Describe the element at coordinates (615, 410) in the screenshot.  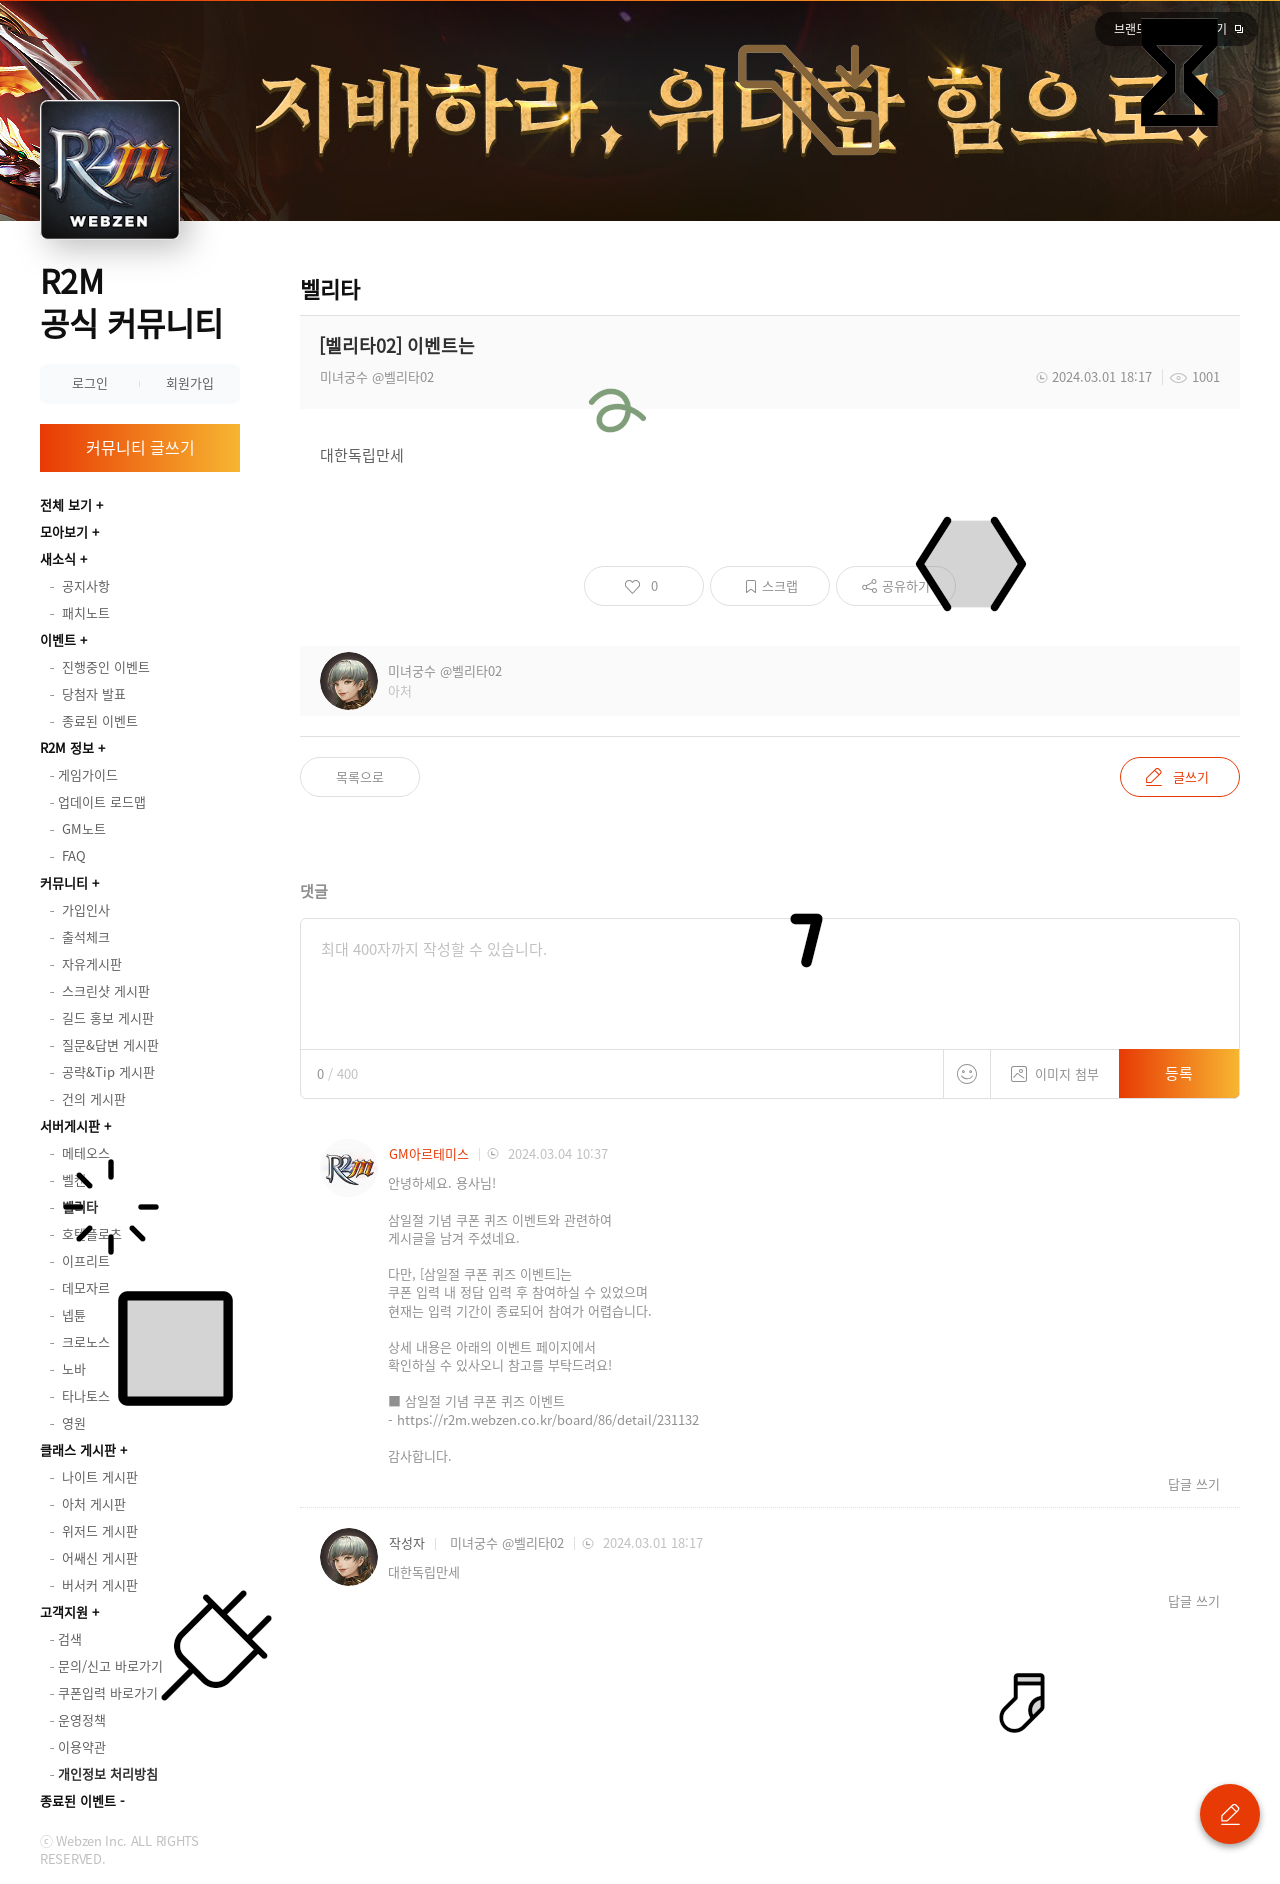
I see `freehand drawing or sketch tool` at that location.